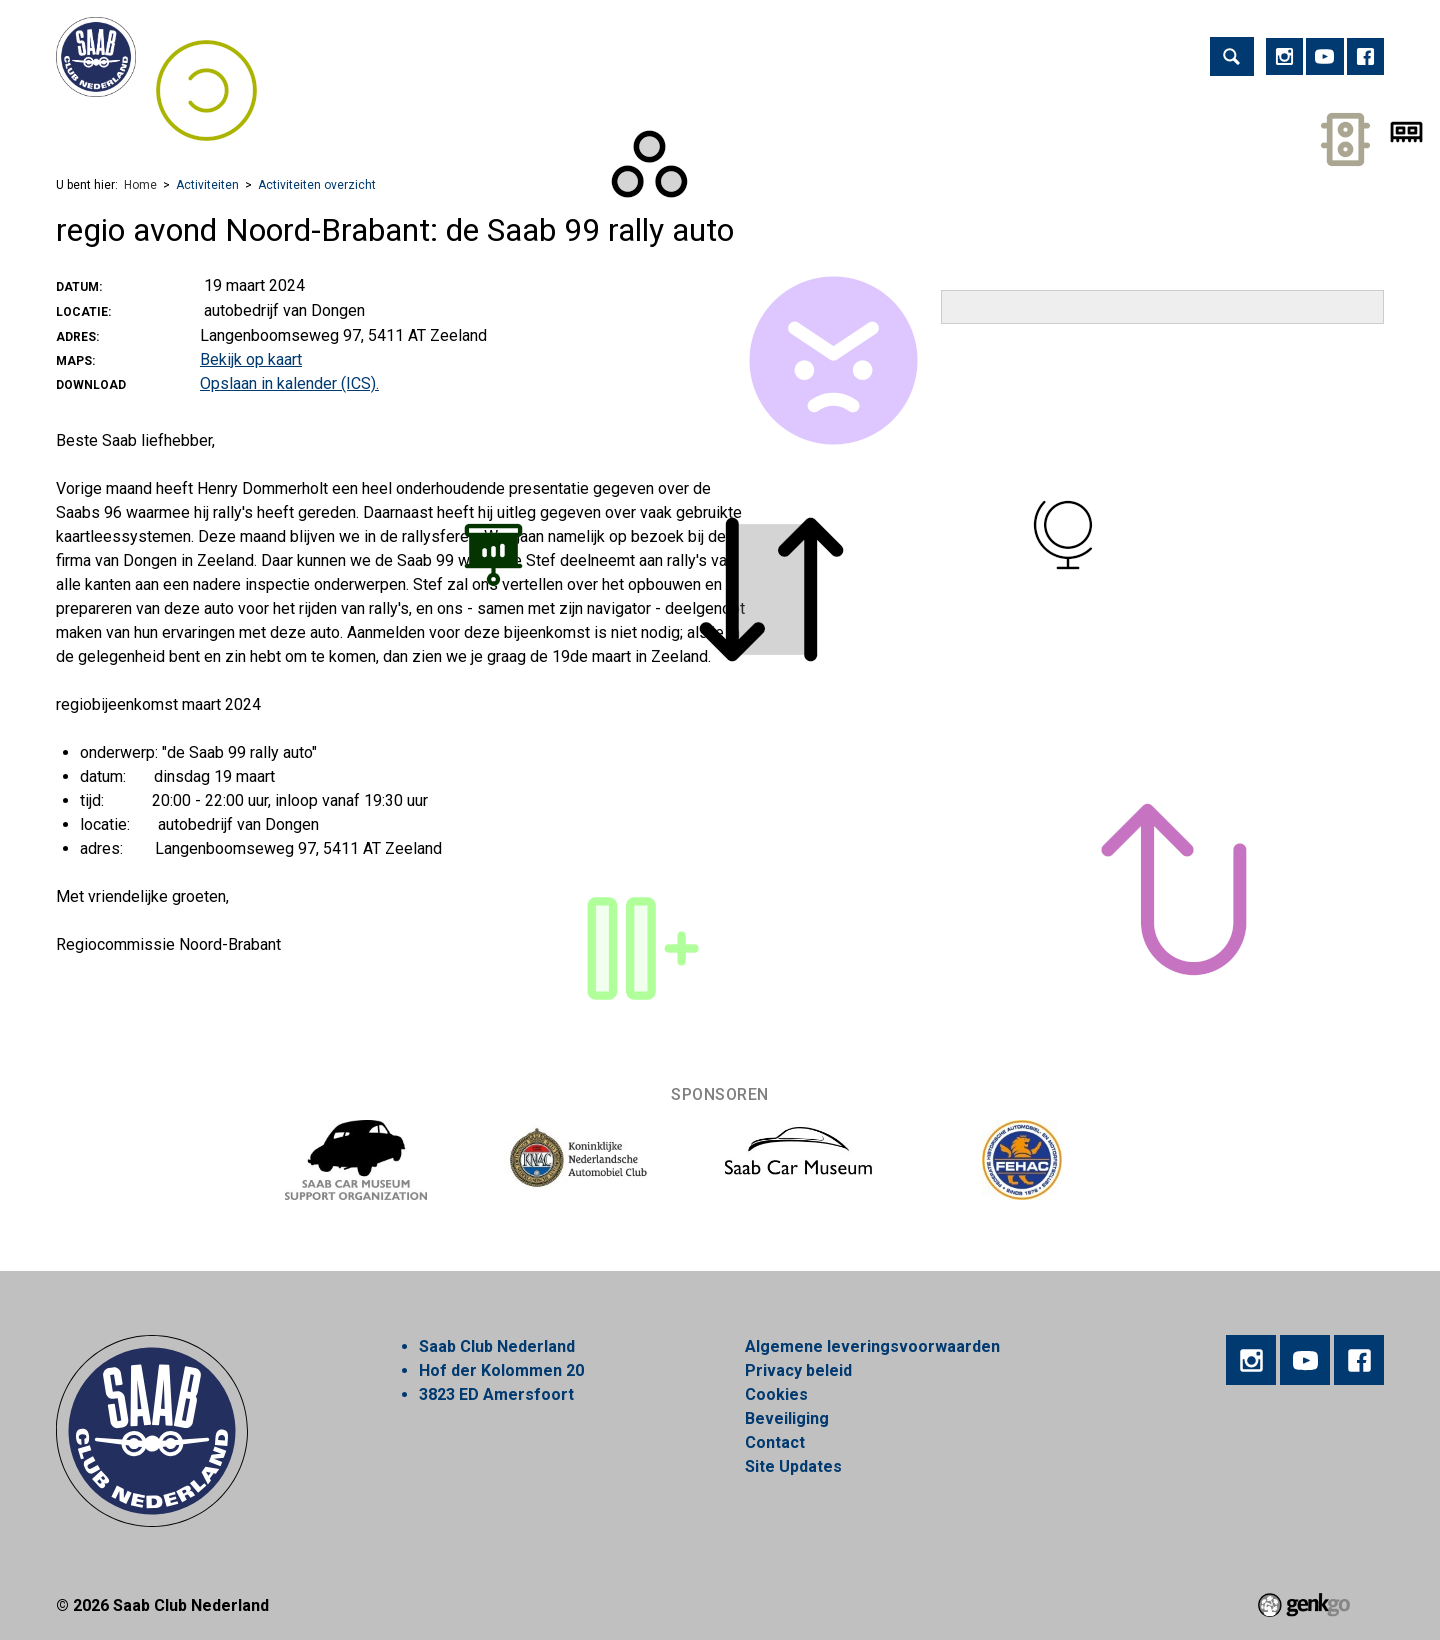 The image size is (1440, 1640). Describe the element at coordinates (493, 550) in the screenshot. I see `view presentation with charts` at that location.